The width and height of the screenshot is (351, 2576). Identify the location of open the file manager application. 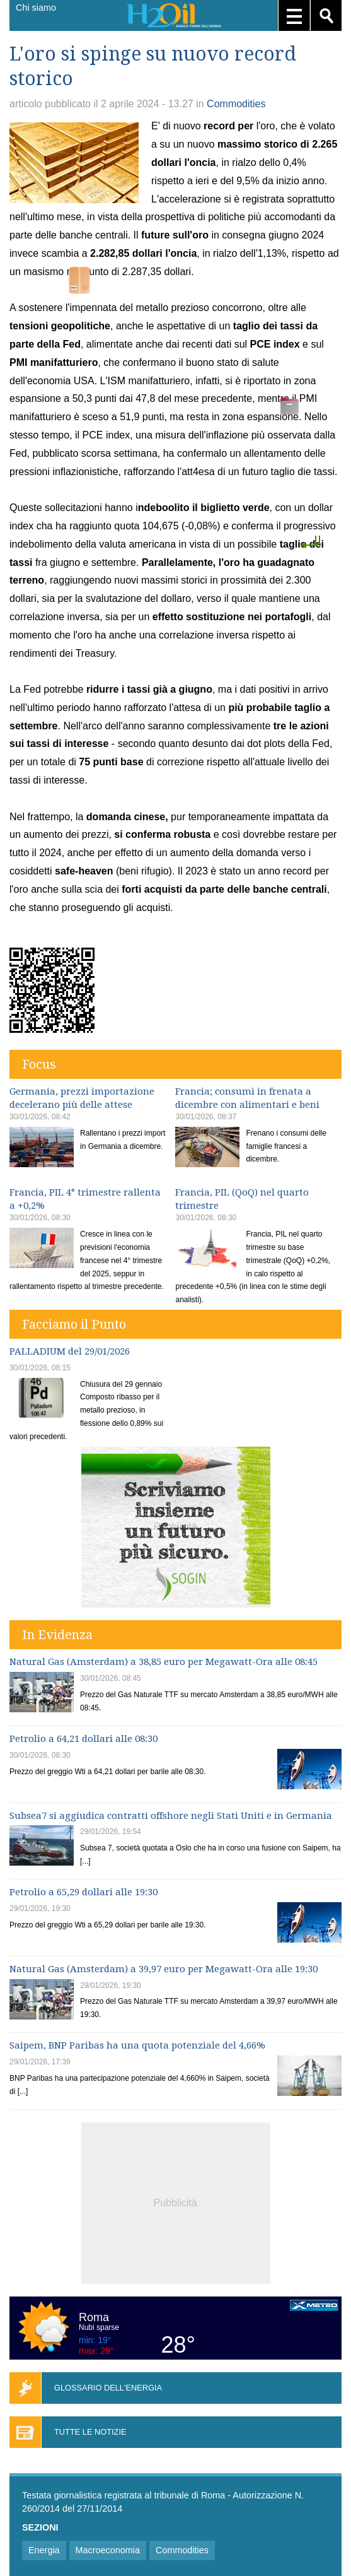
(289, 406).